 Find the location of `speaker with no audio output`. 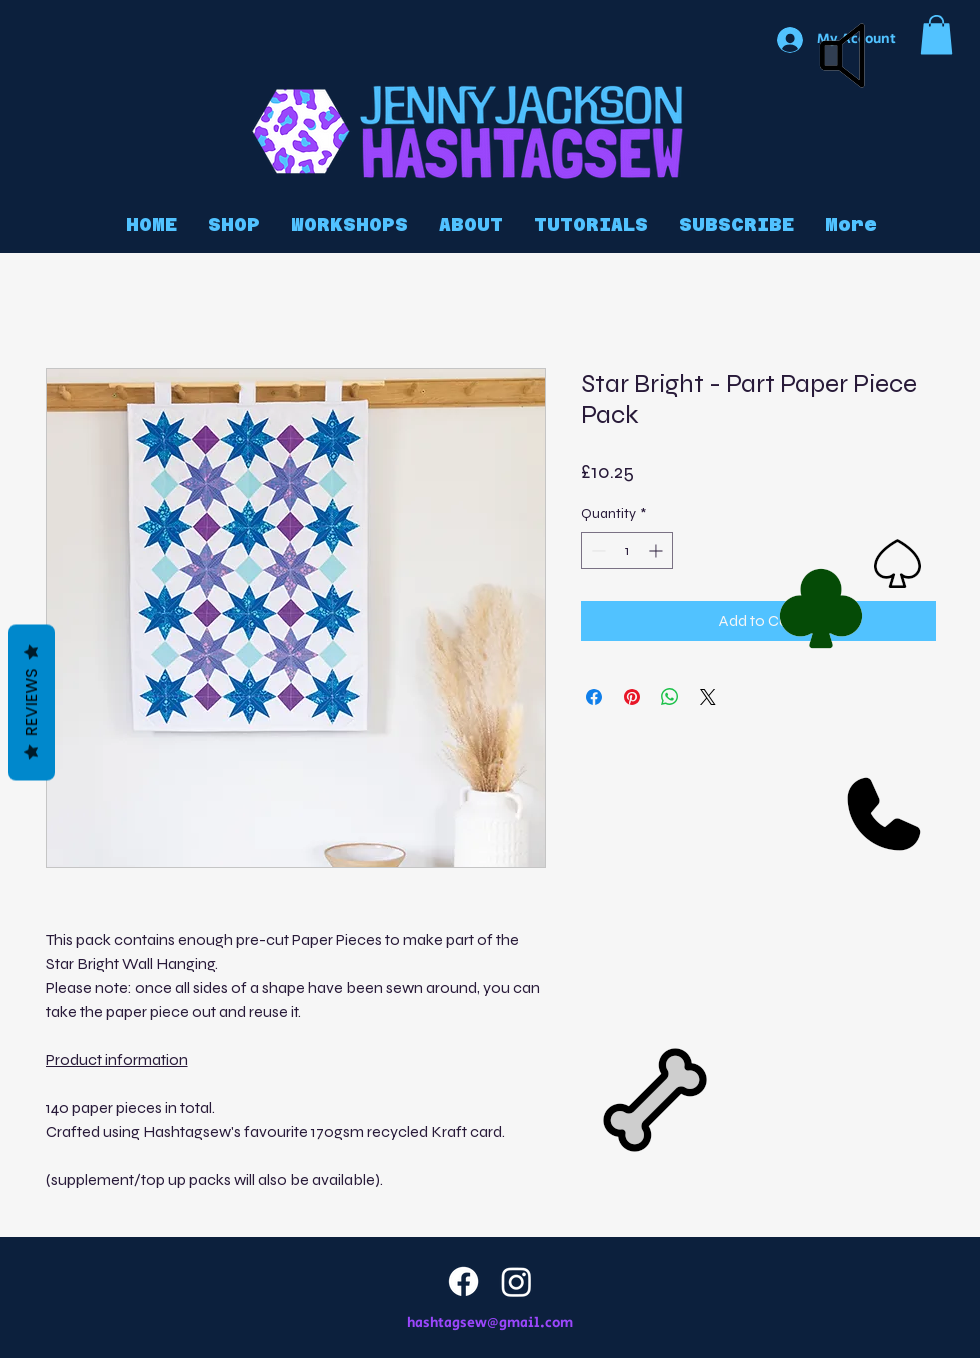

speaker with no audio output is located at coordinates (854, 55).